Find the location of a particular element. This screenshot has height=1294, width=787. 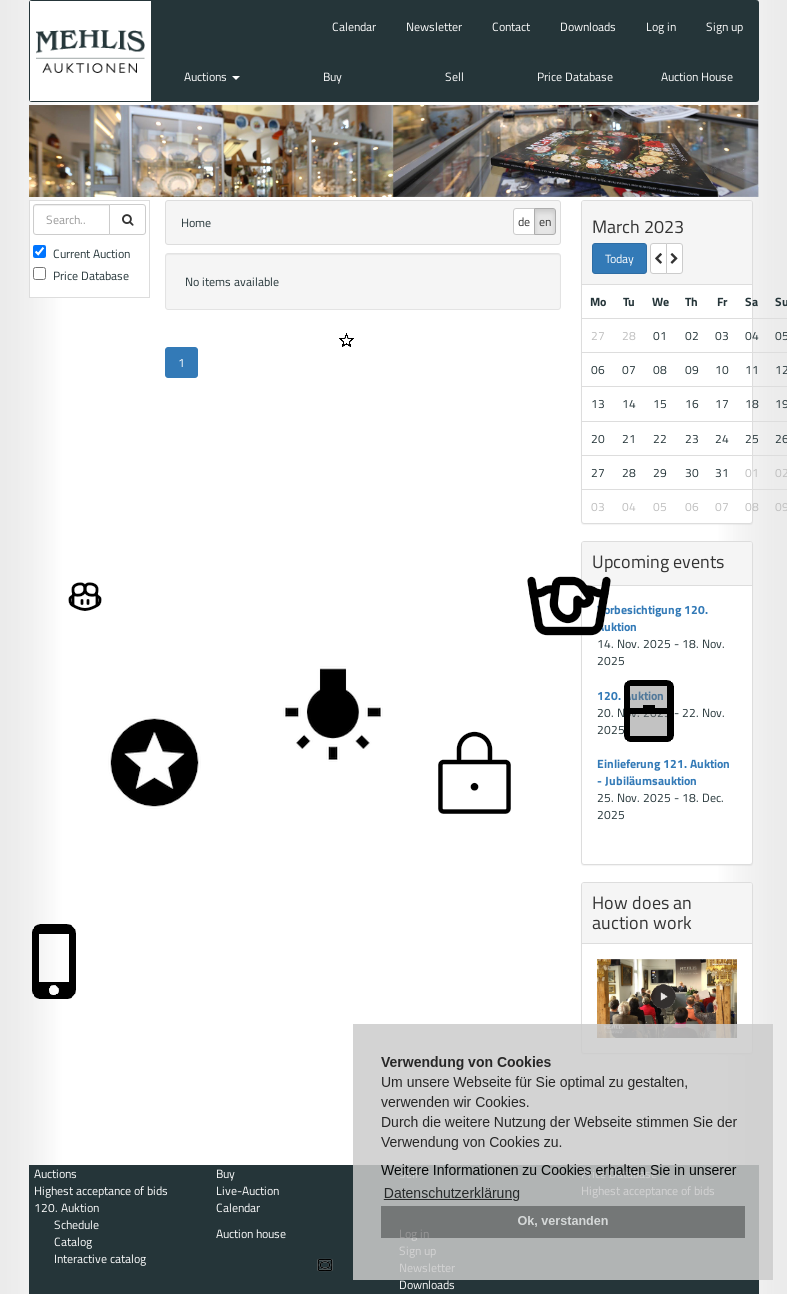

add item to favorites is located at coordinates (346, 340).